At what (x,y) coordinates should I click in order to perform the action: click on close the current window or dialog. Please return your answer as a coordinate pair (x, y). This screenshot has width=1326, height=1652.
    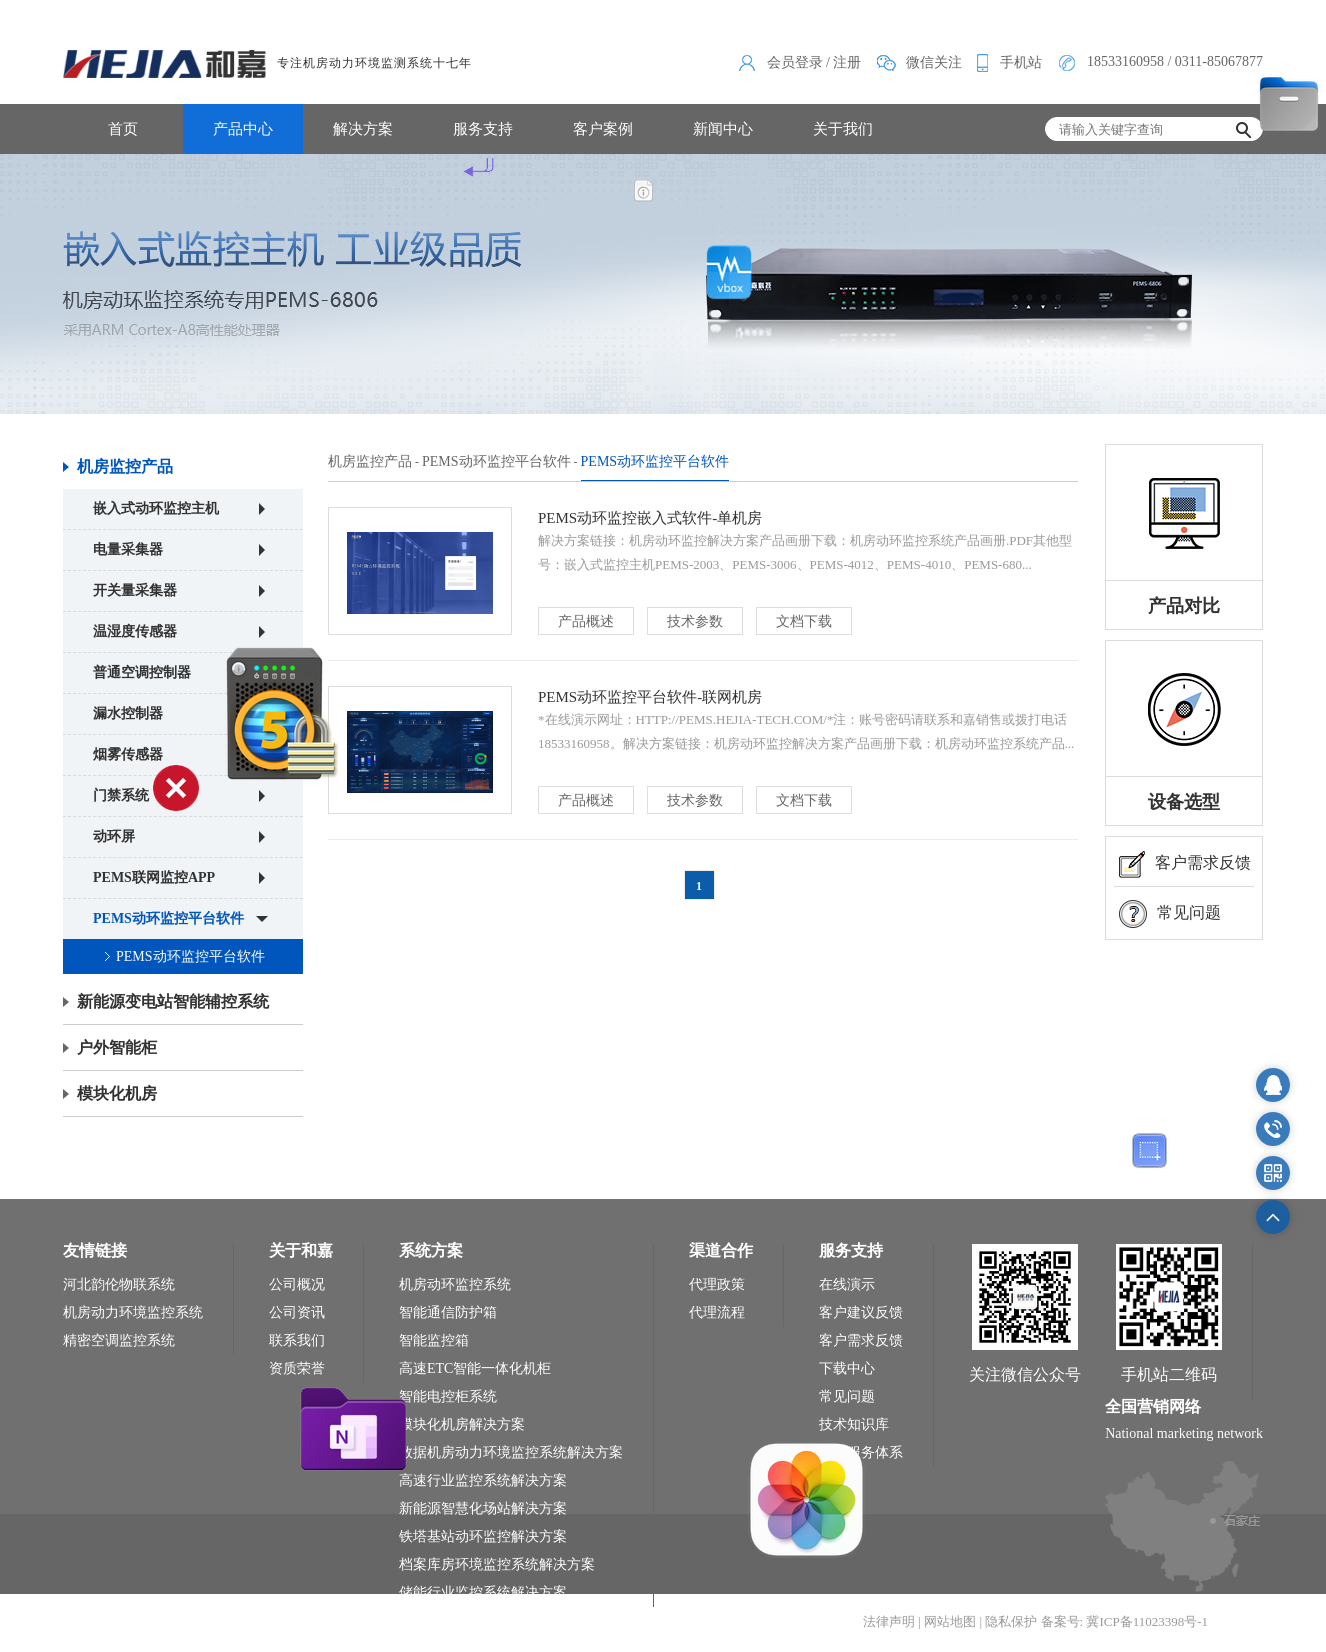
    Looking at the image, I should click on (176, 788).